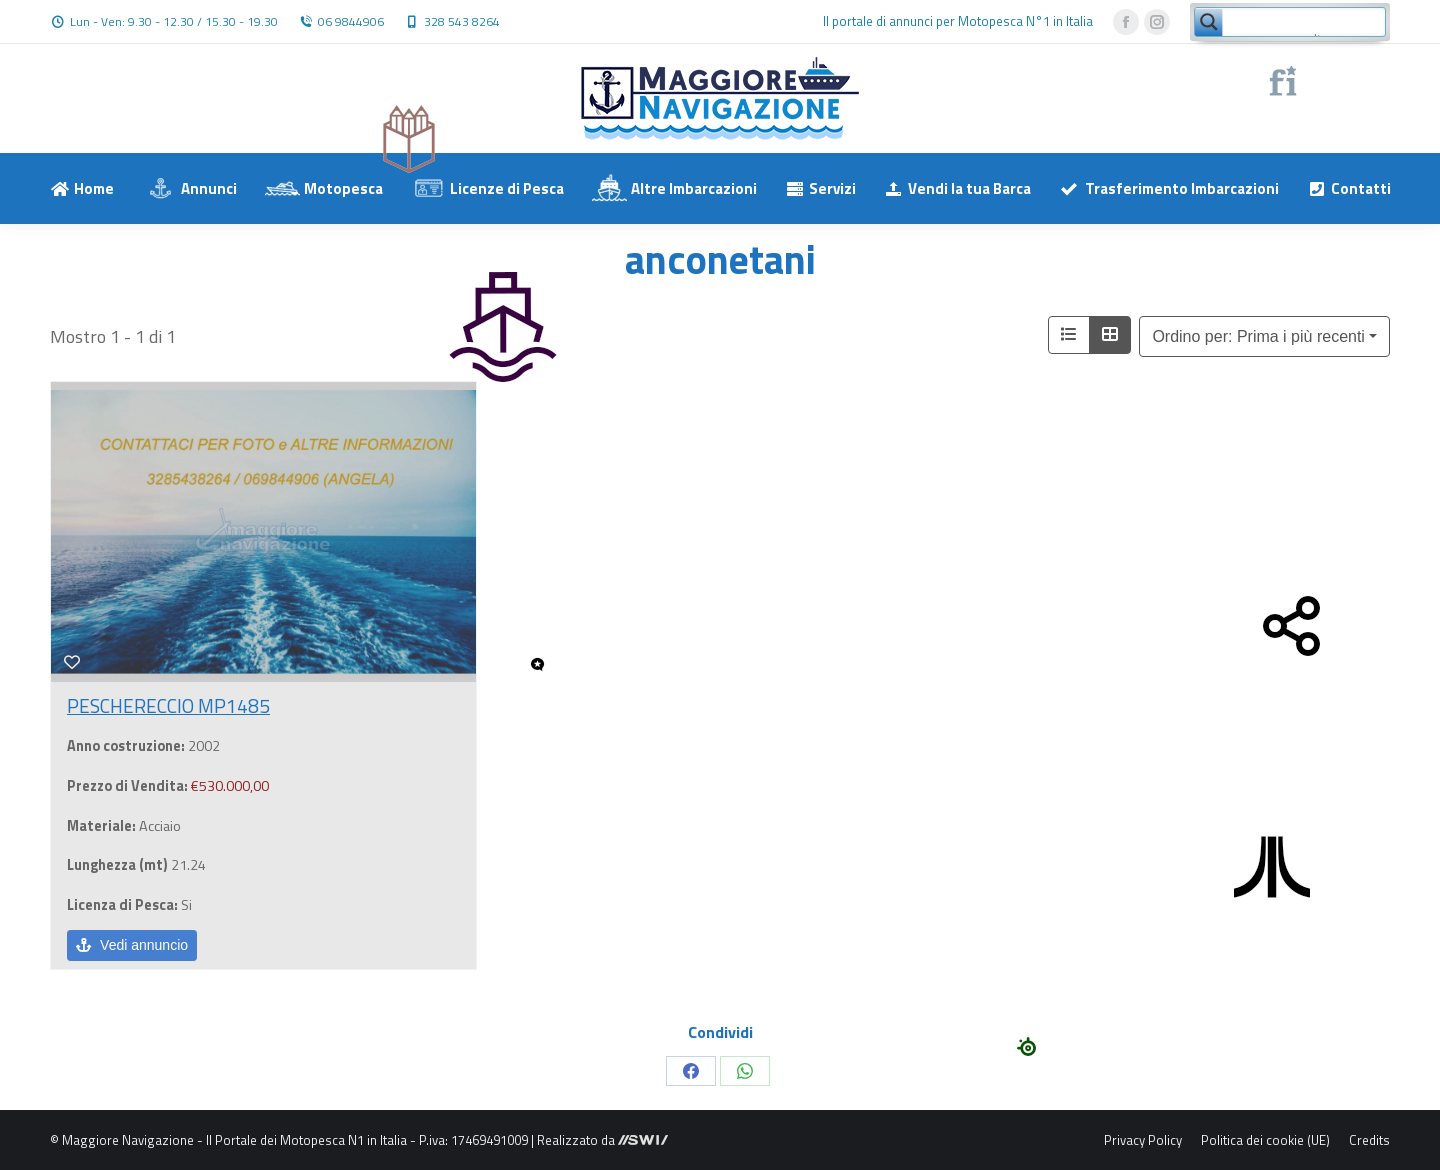 The height and width of the screenshot is (1170, 1440). I want to click on visit the SteelSeries website or store, so click(1026, 1046).